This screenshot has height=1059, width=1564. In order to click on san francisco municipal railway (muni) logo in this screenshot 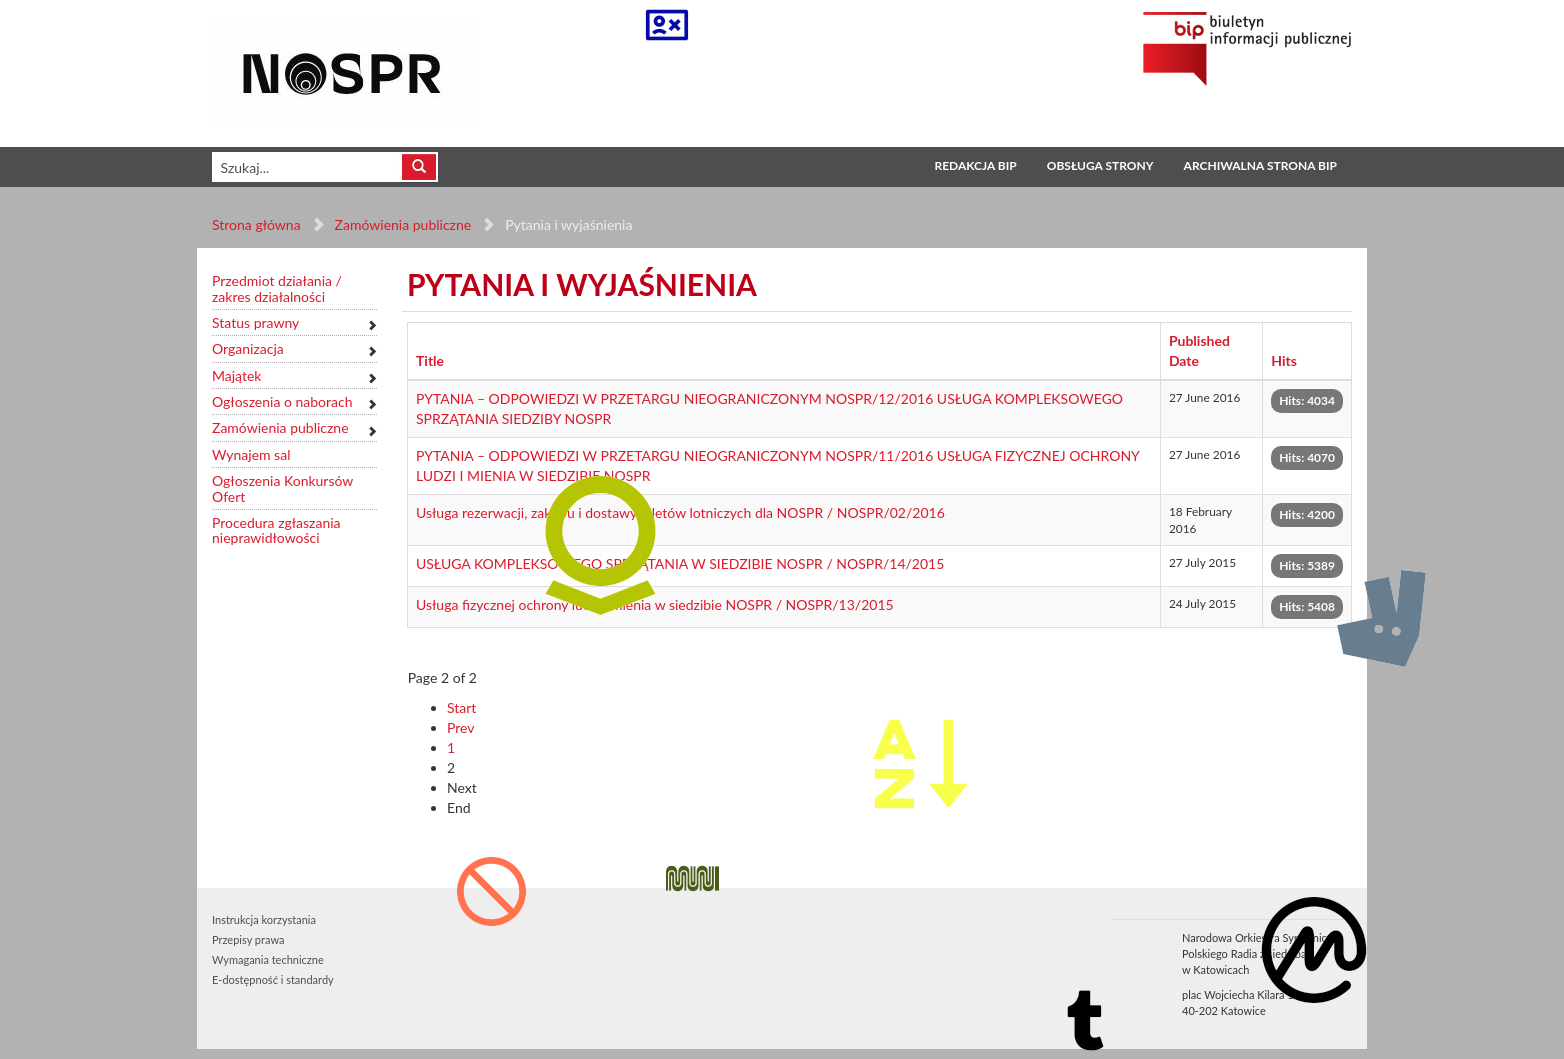, I will do `click(692, 878)`.